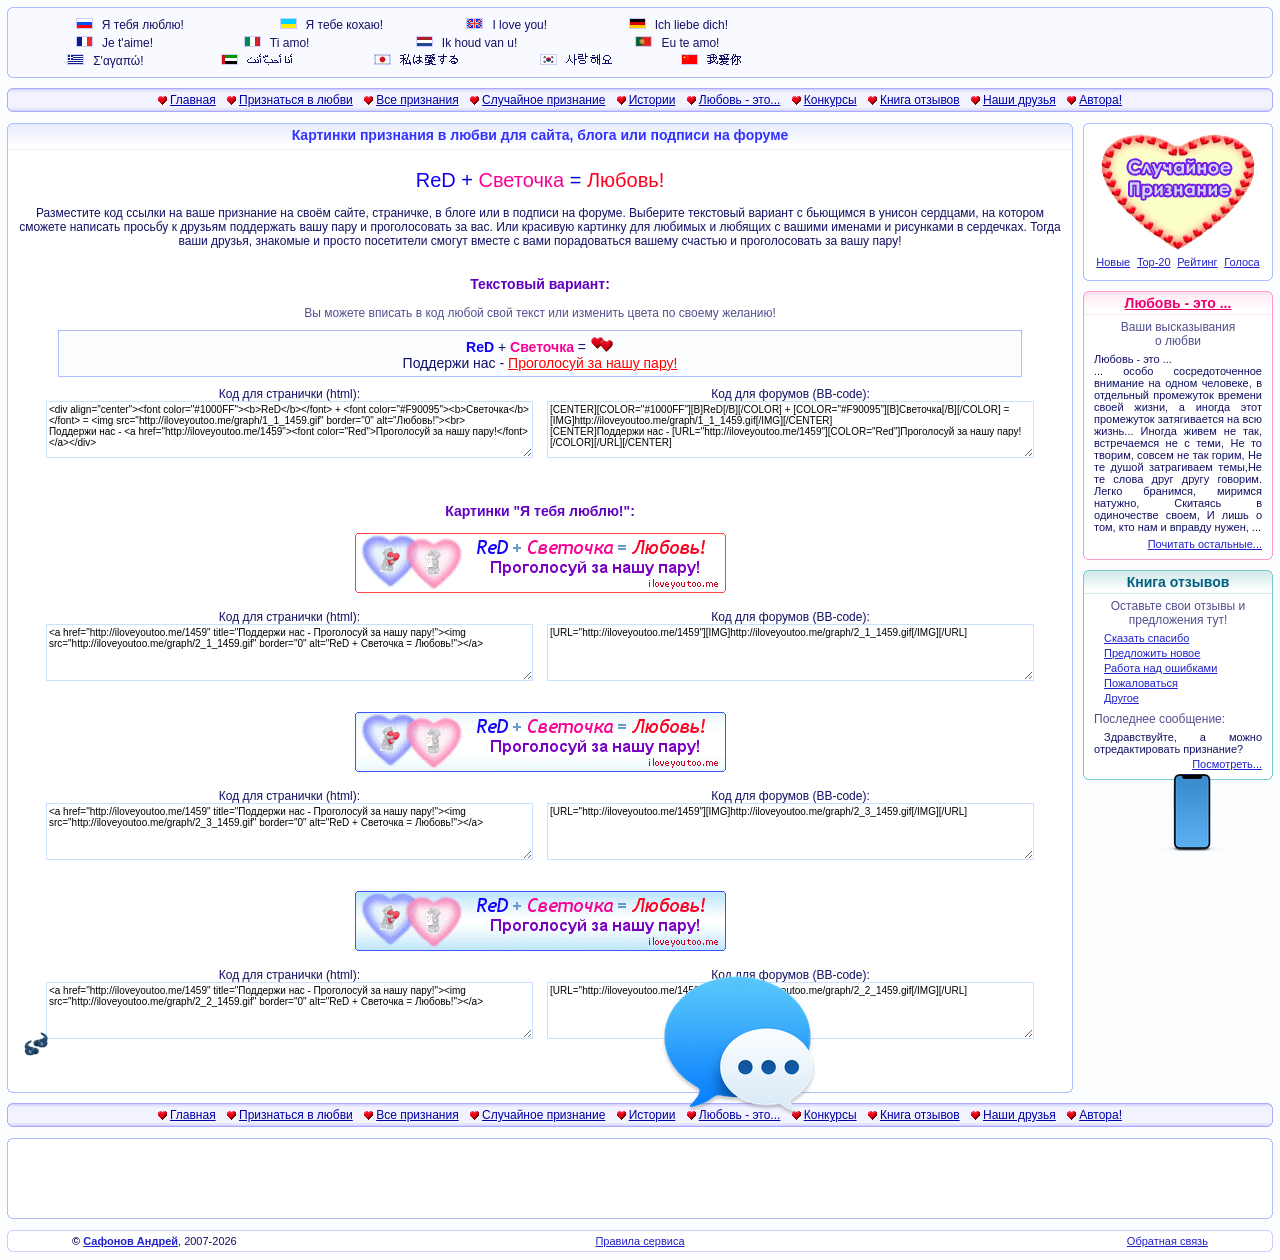  What do you see at coordinates (1192, 813) in the screenshot?
I see `iPhone 12 mini device icon` at bounding box center [1192, 813].